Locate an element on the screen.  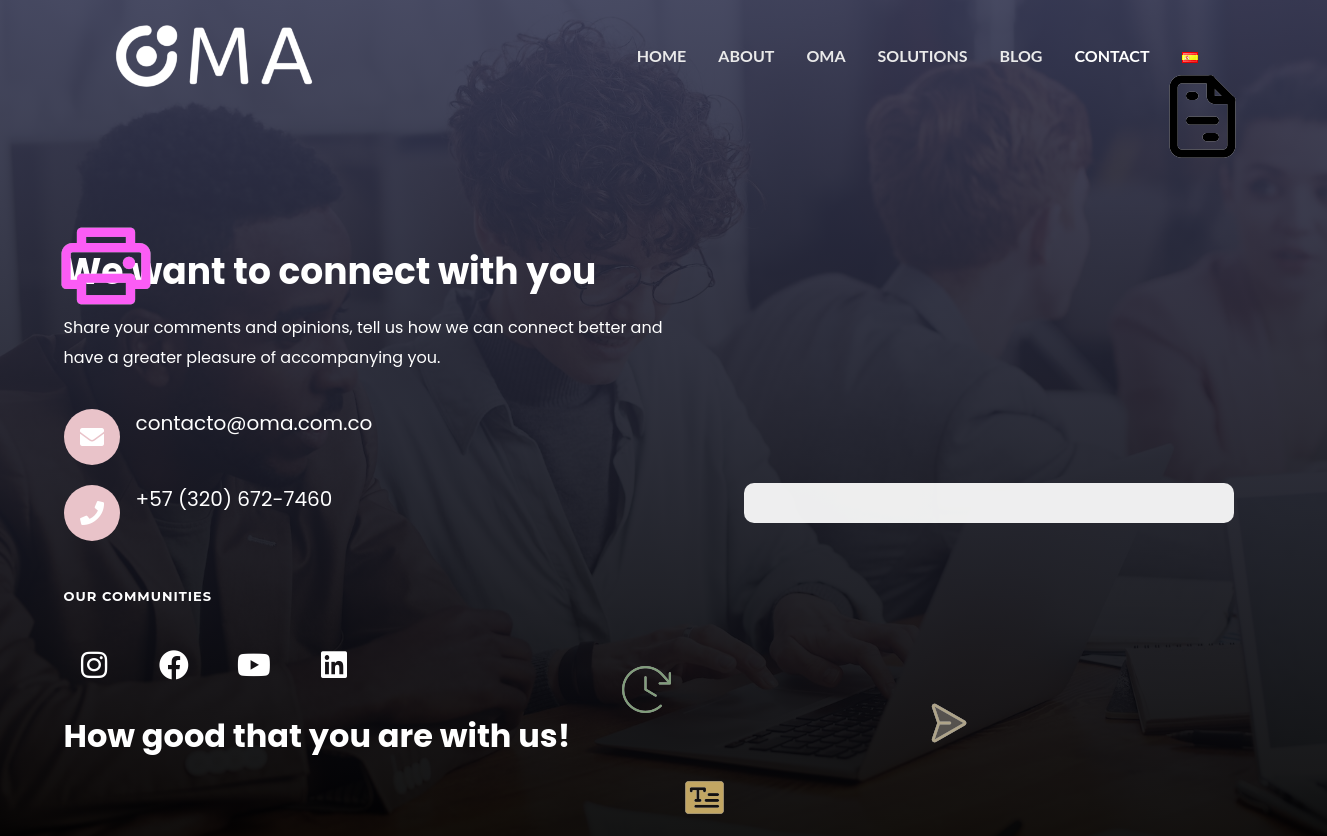
view invoice or billing document is located at coordinates (1202, 116).